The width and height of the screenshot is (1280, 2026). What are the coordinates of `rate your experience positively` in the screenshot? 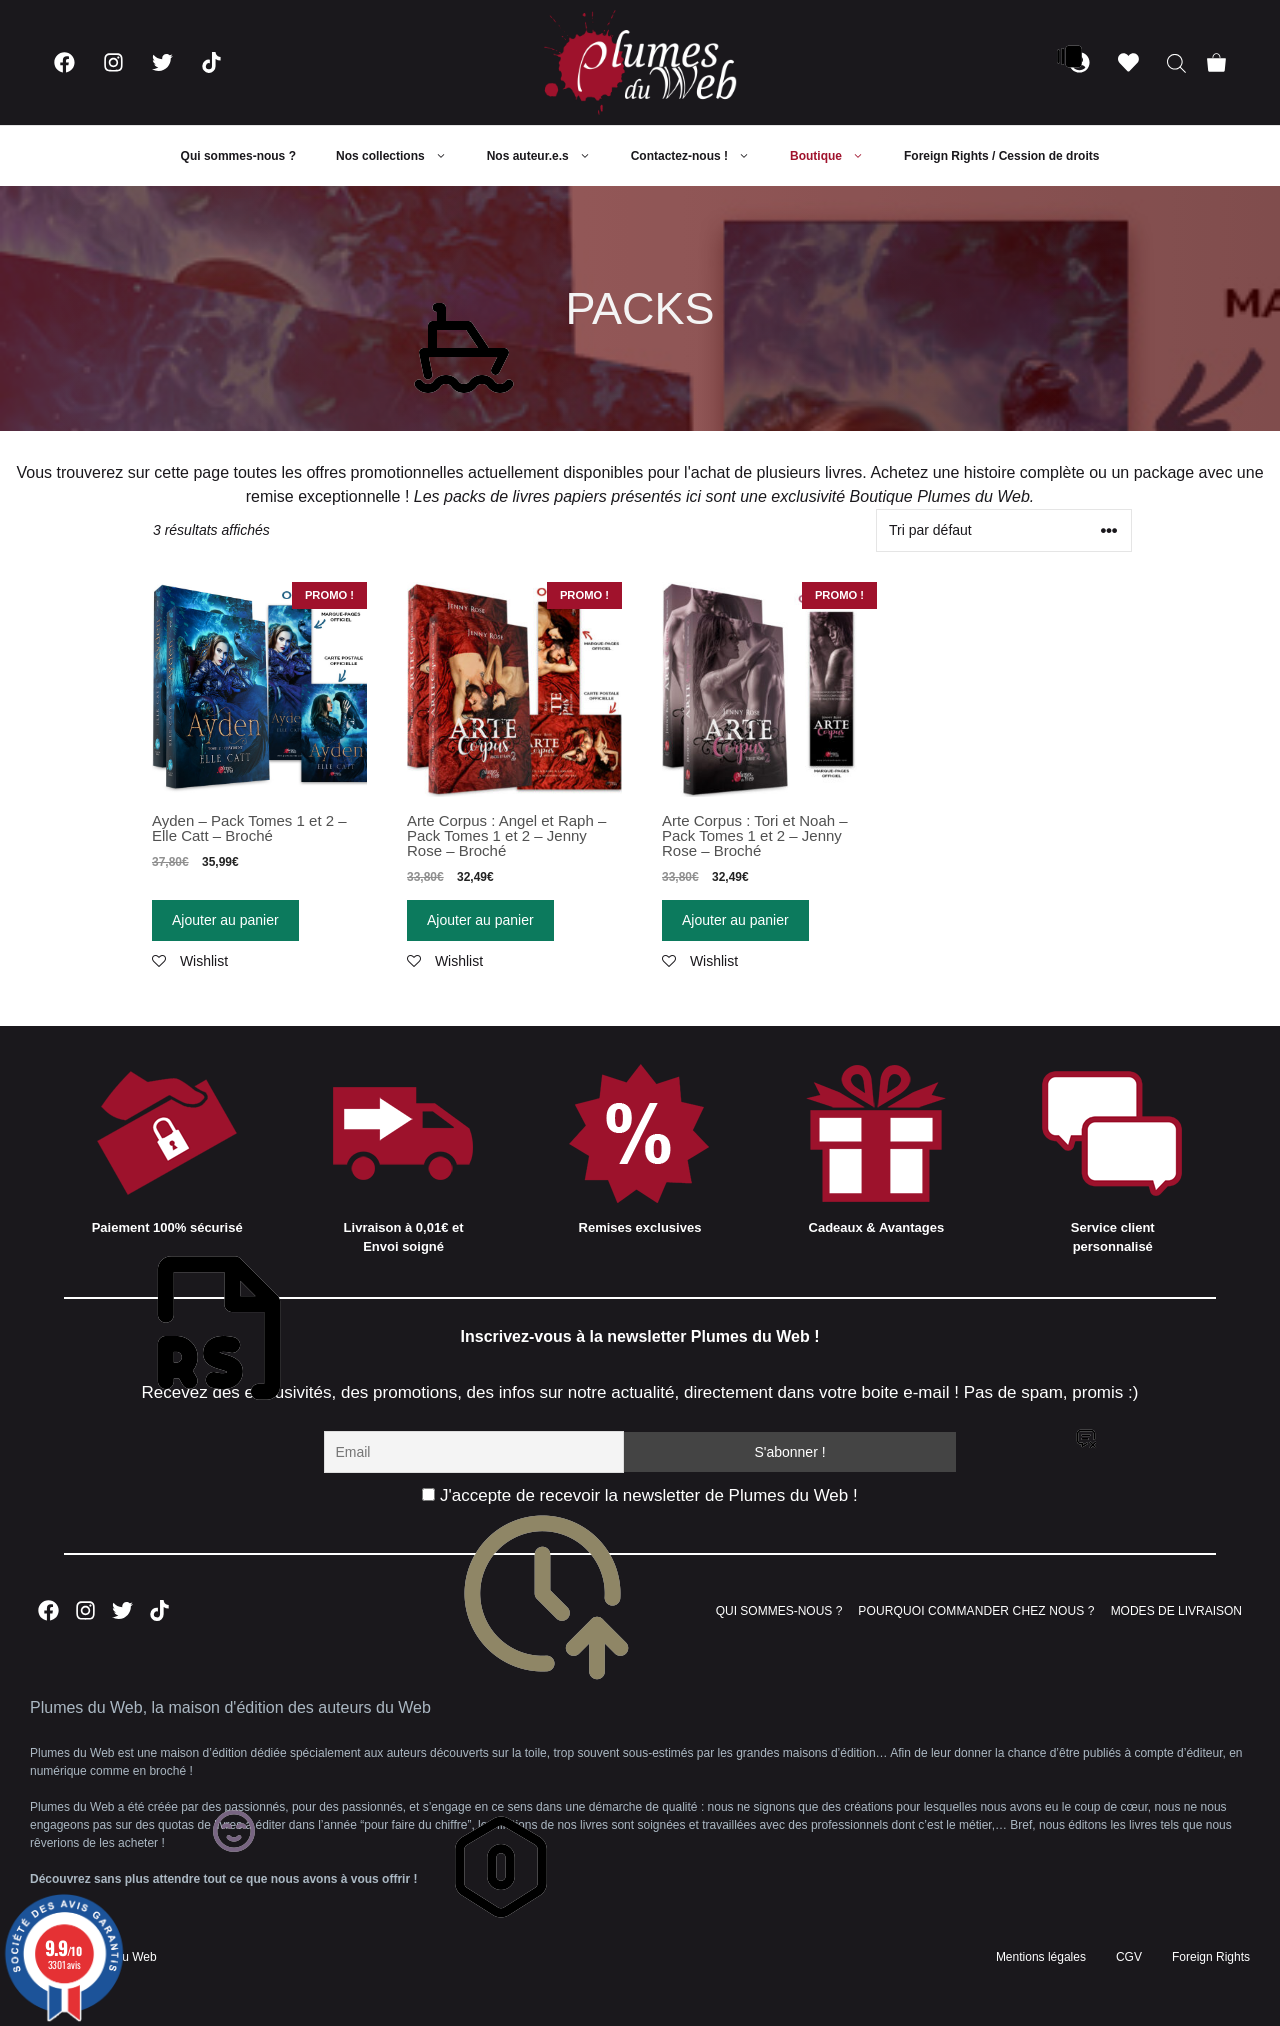 It's located at (234, 1831).